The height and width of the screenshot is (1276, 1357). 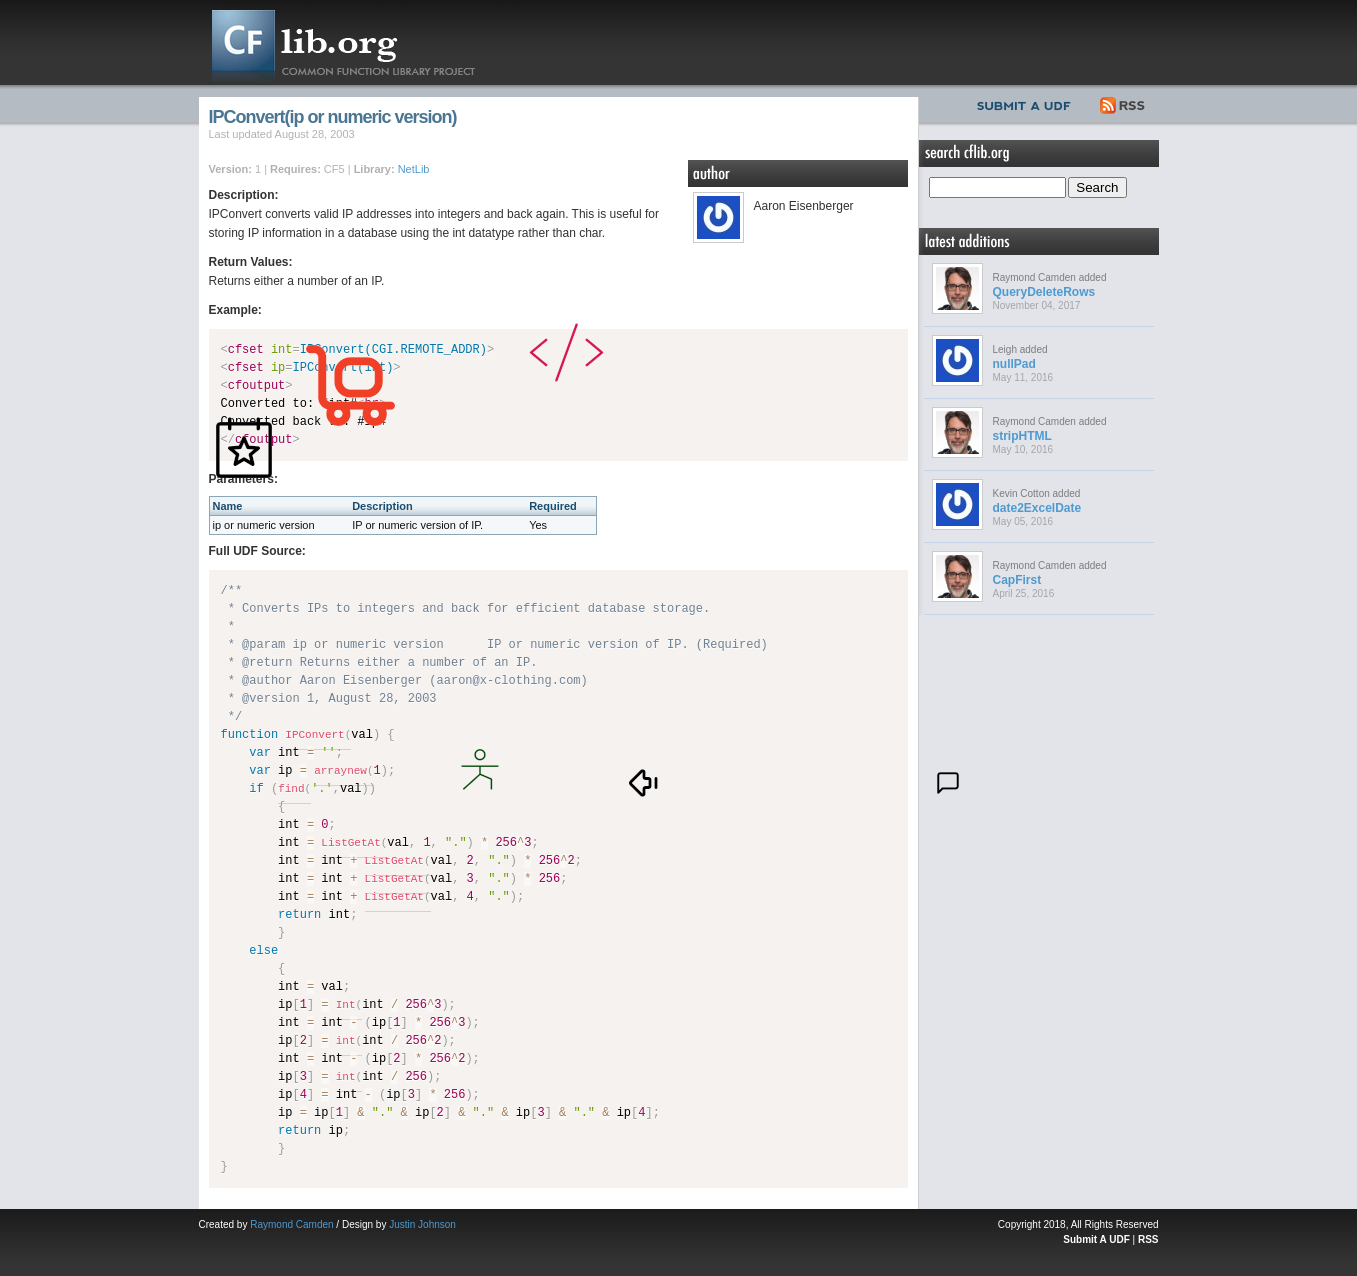 I want to click on view or edit source code, so click(x=566, y=352).